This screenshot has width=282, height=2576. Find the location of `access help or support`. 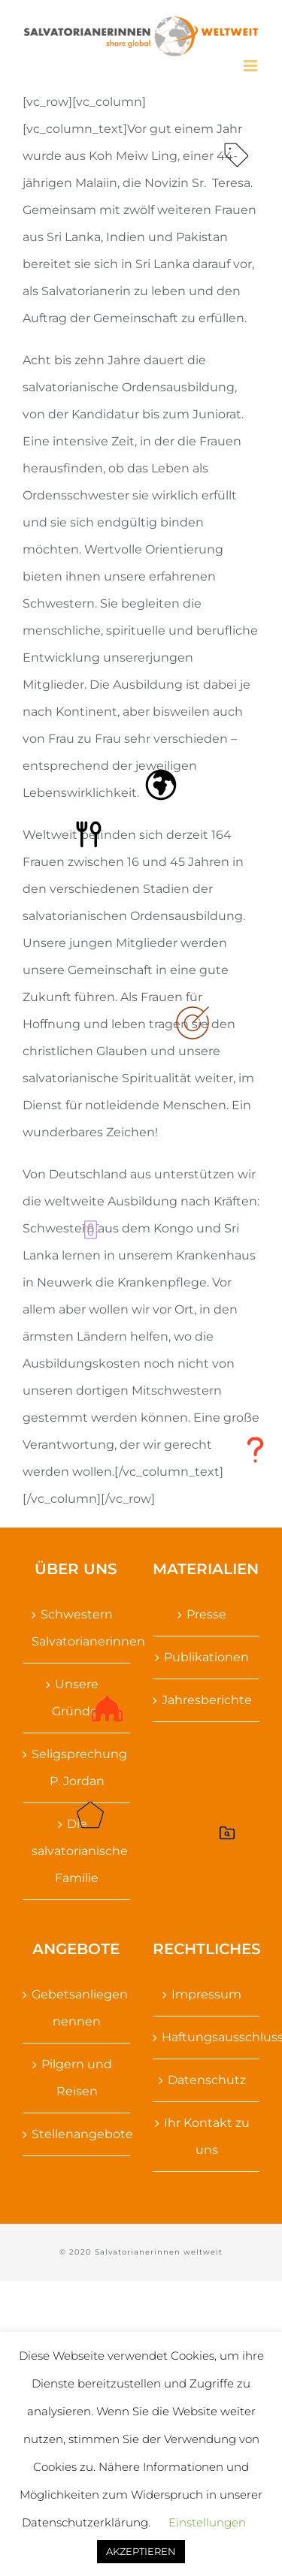

access help or support is located at coordinates (255, 1449).